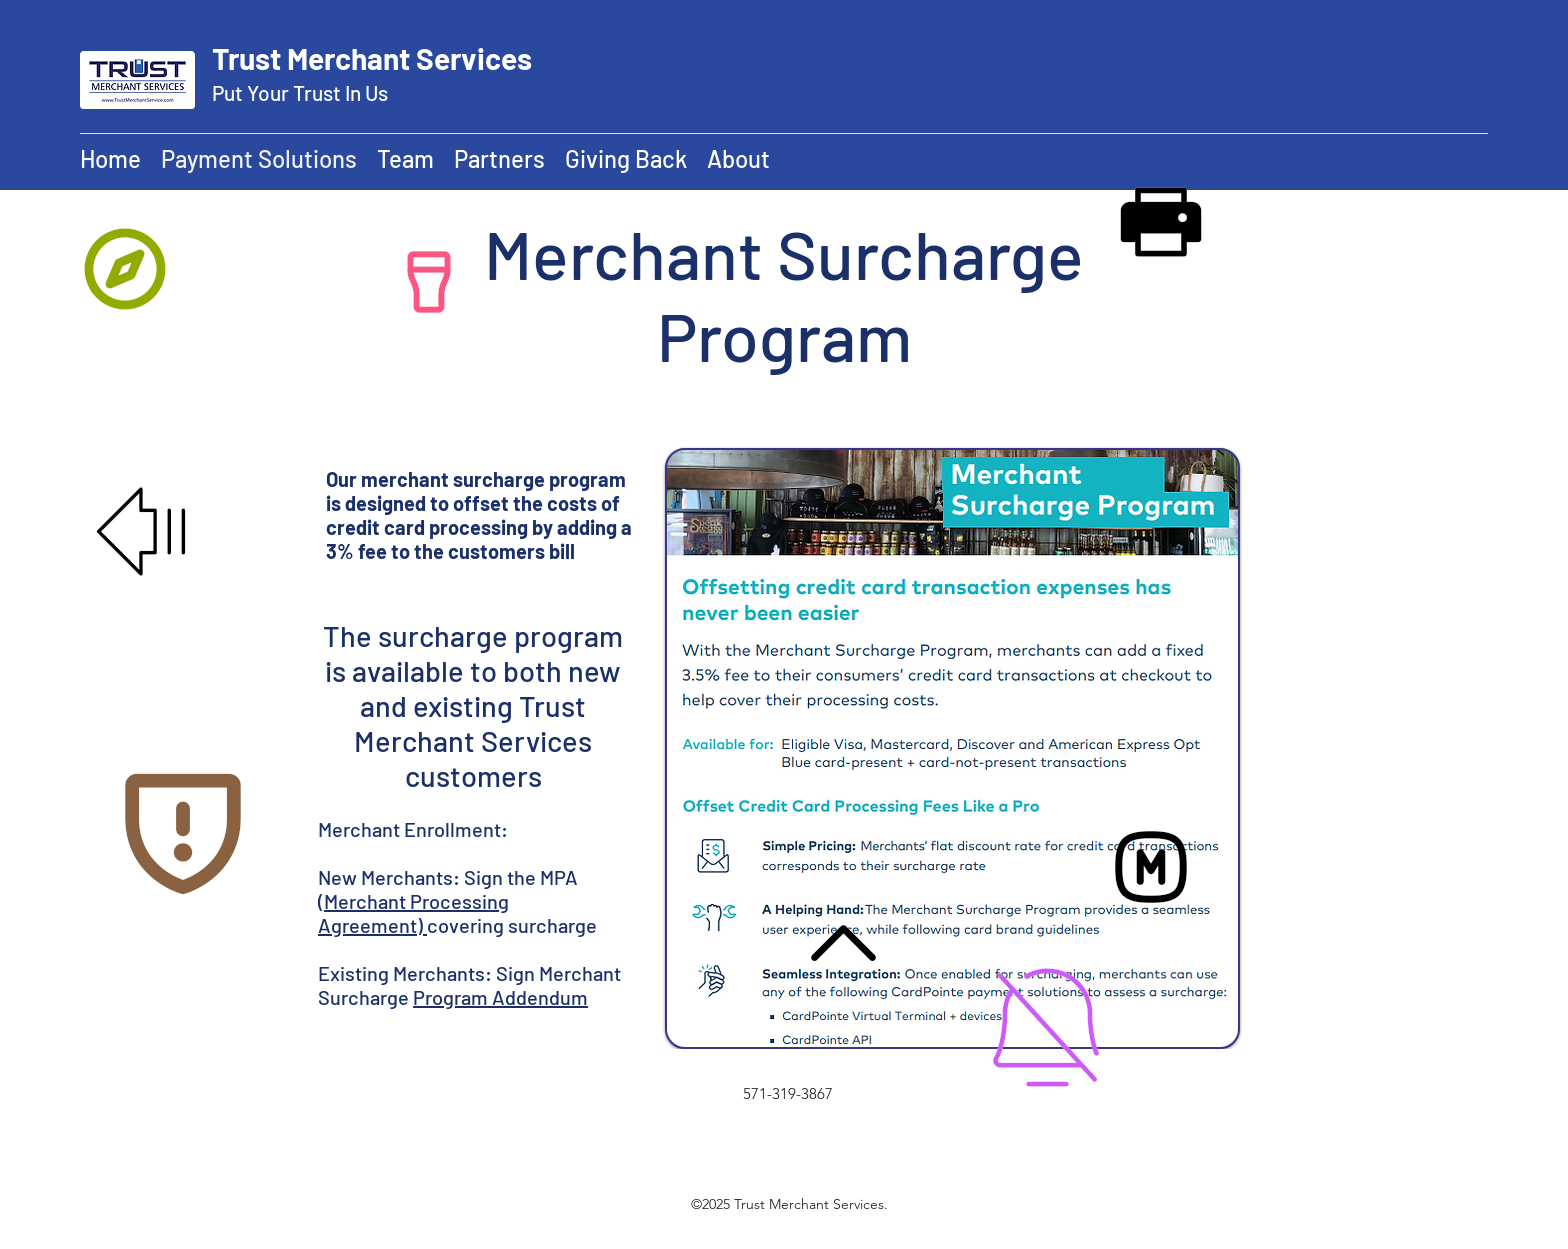 The image size is (1568, 1249). I want to click on open navigation or directions, so click(125, 269).